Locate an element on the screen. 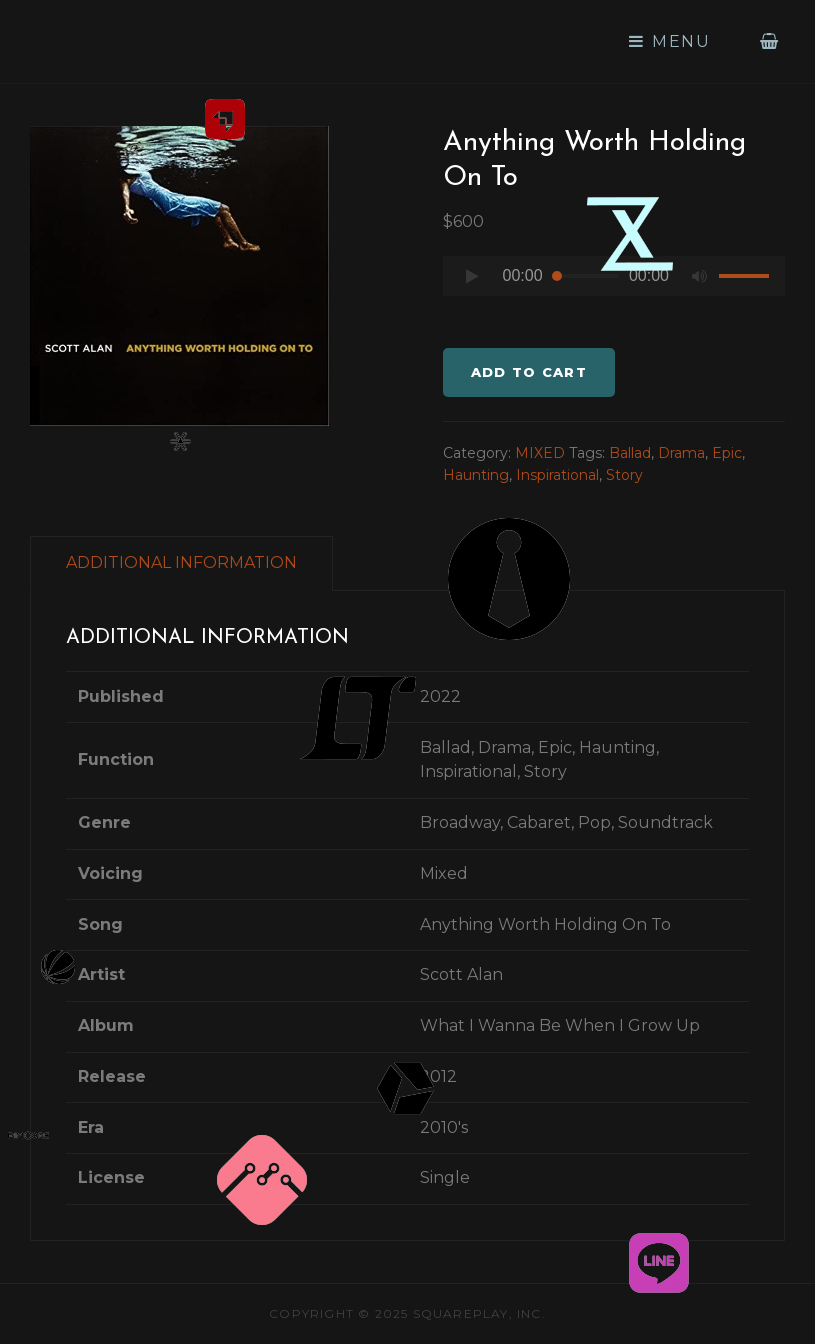  pimcore platform logo is located at coordinates (28, 1135).